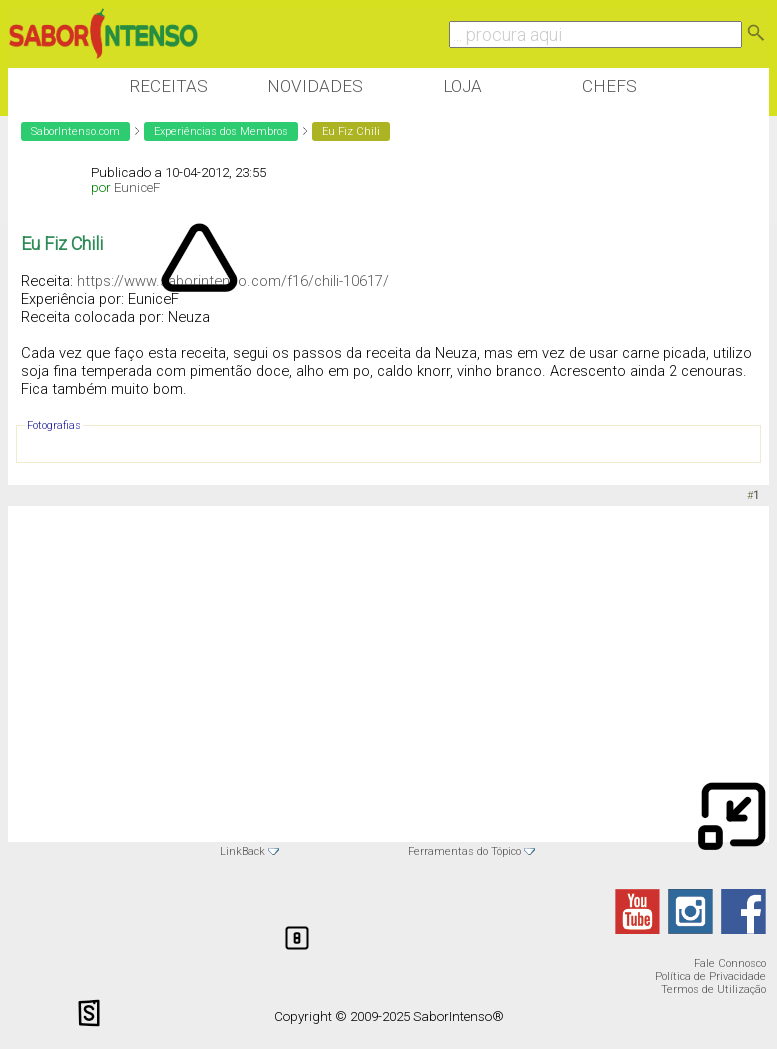 This screenshot has height=1049, width=777. Describe the element at coordinates (297, 938) in the screenshot. I see `select item number 8 from a list` at that location.